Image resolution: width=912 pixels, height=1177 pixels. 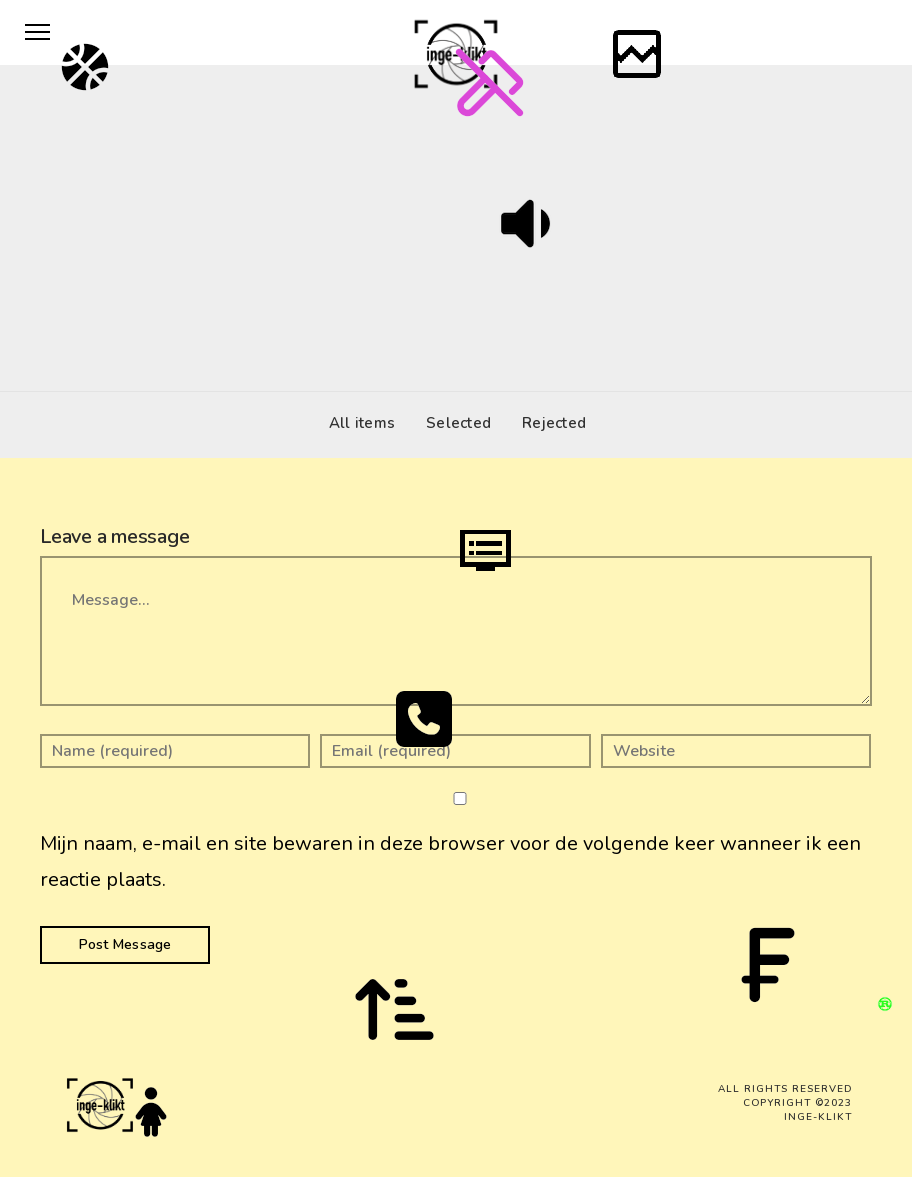 What do you see at coordinates (424, 719) in the screenshot?
I see `tap to make a phone call` at bounding box center [424, 719].